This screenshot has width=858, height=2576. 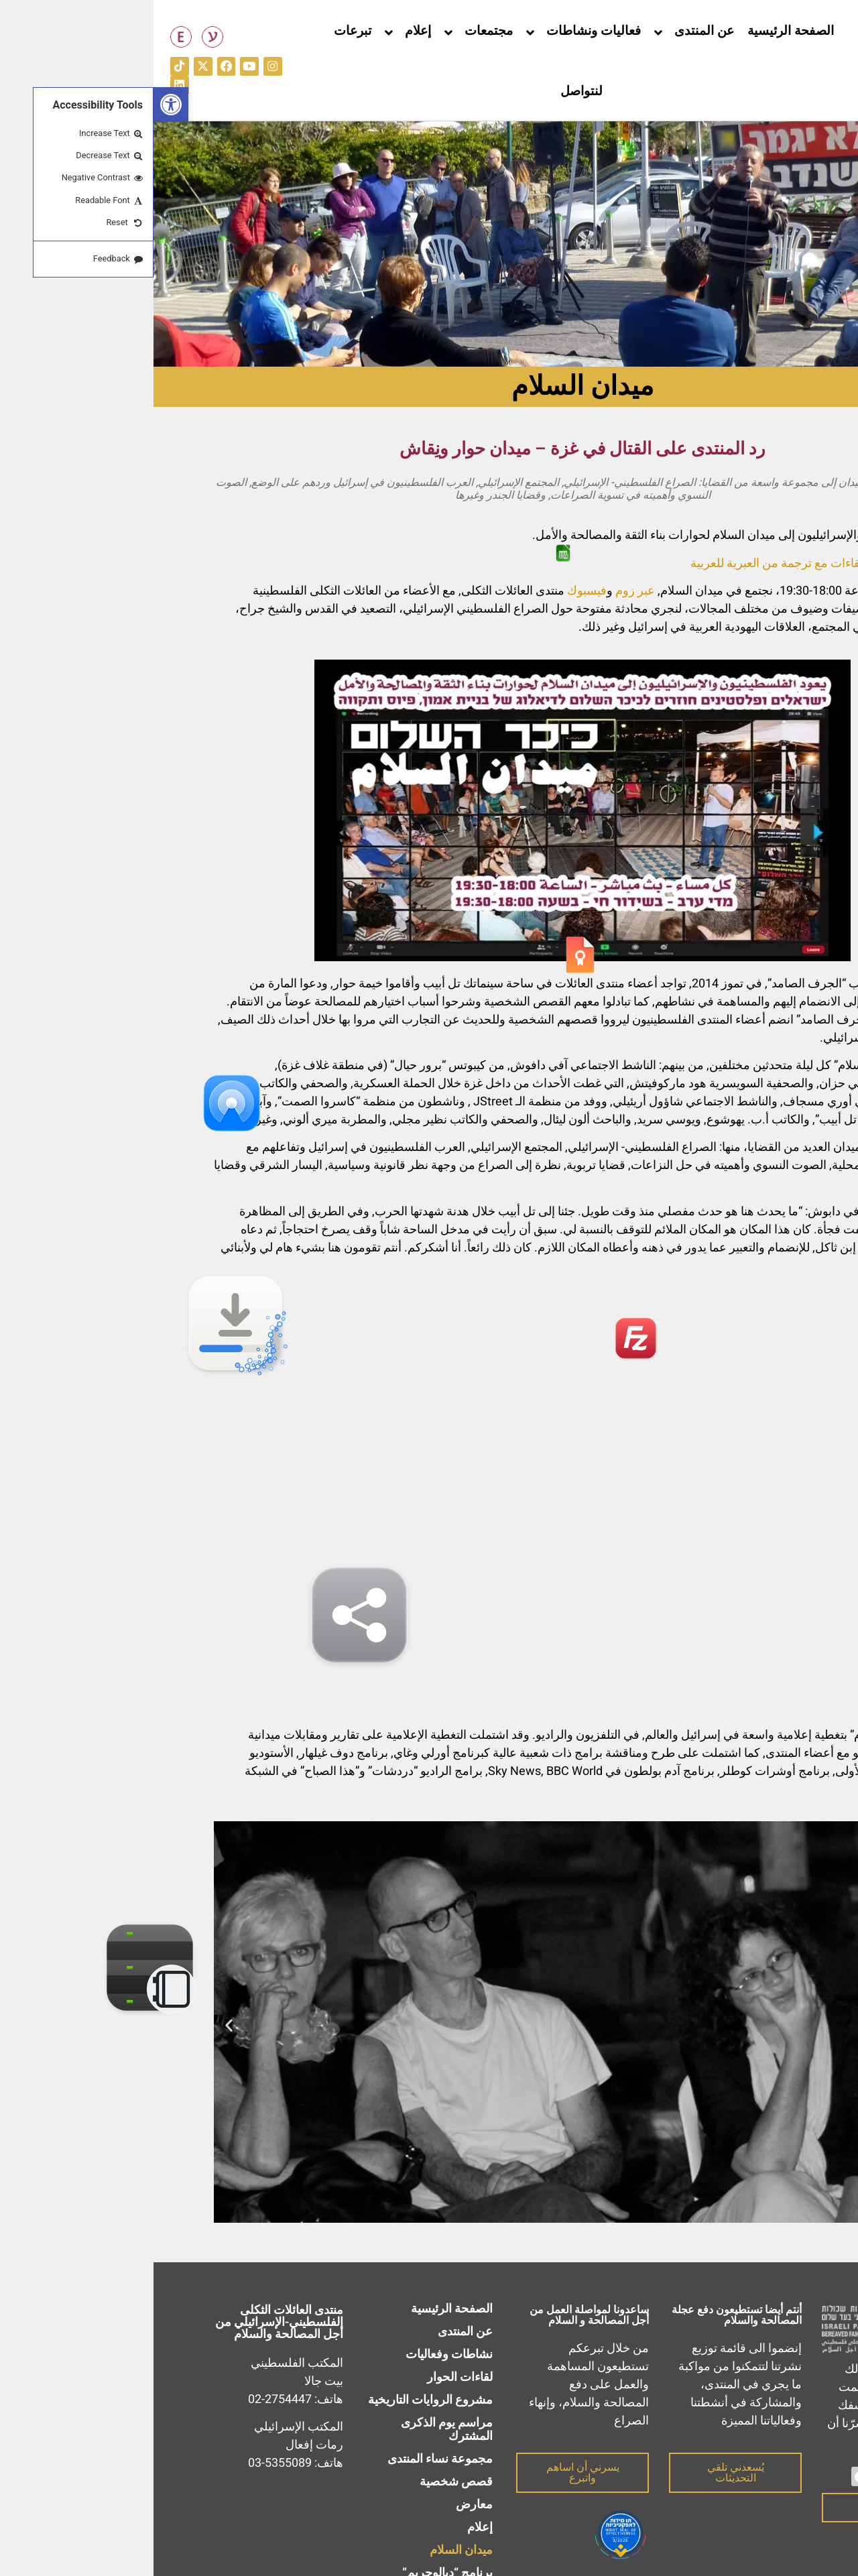 I want to click on configure ldap server connection settings, so click(x=149, y=1967).